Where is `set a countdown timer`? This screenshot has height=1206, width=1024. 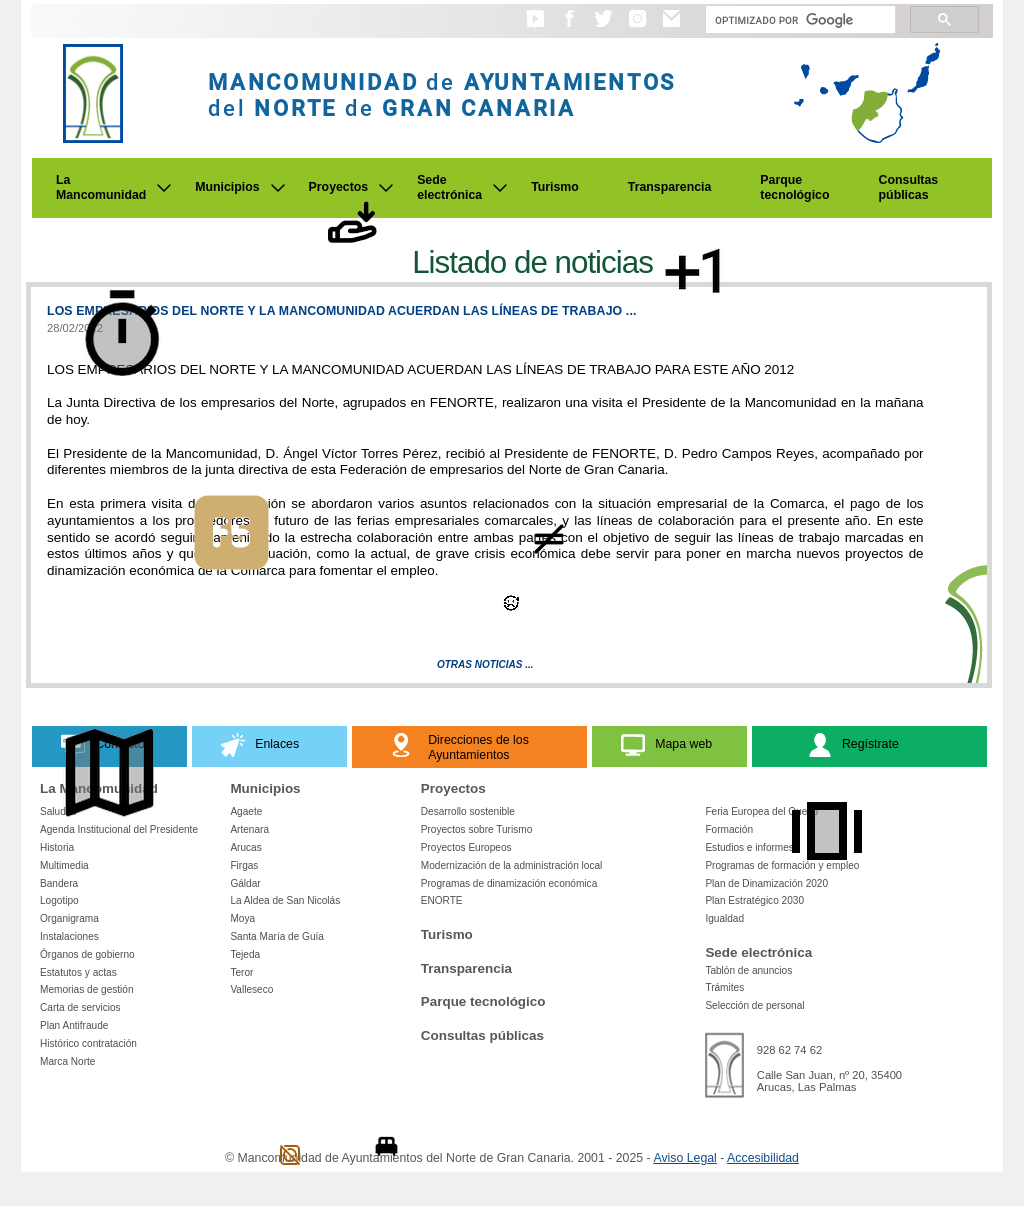
set a countdown timer is located at coordinates (122, 335).